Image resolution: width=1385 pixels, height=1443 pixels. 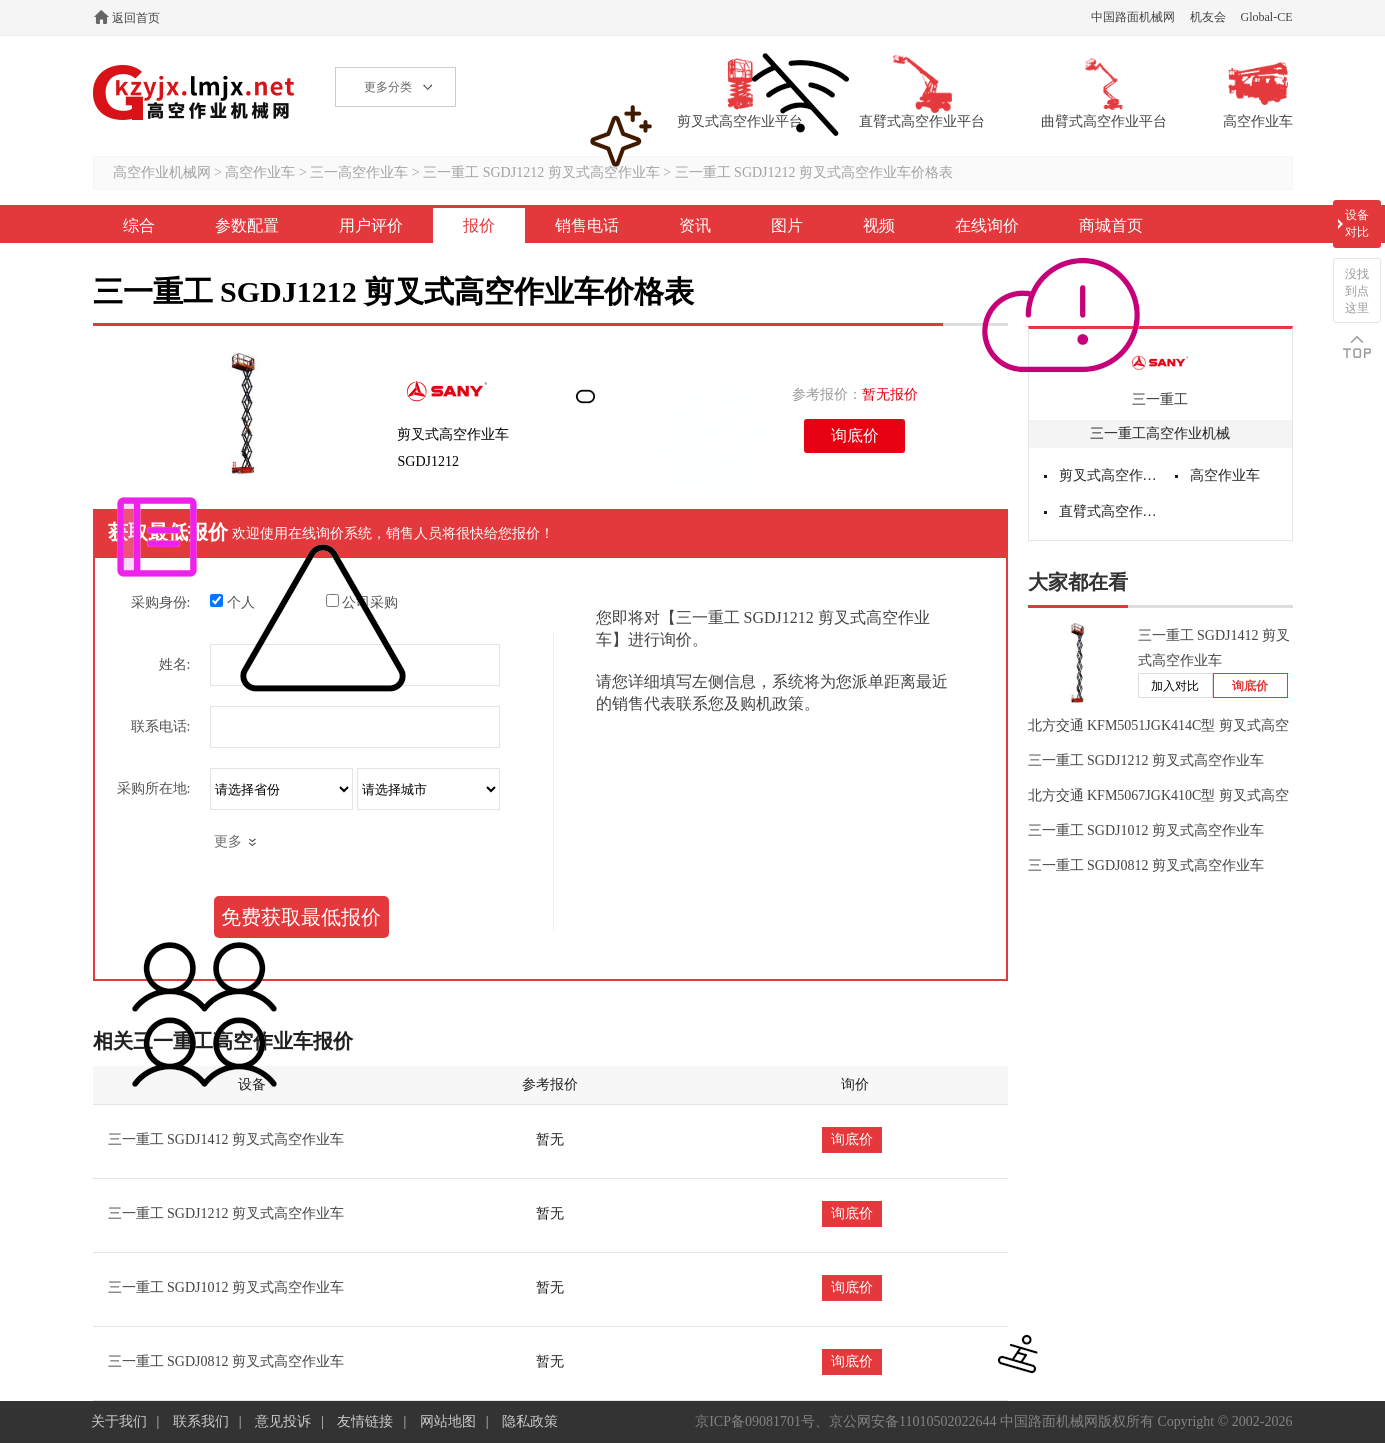 What do you see at coordinates (800, 94) in the screenshot?
I see `indicates no wifi connection` at bounding box center [800, 94].